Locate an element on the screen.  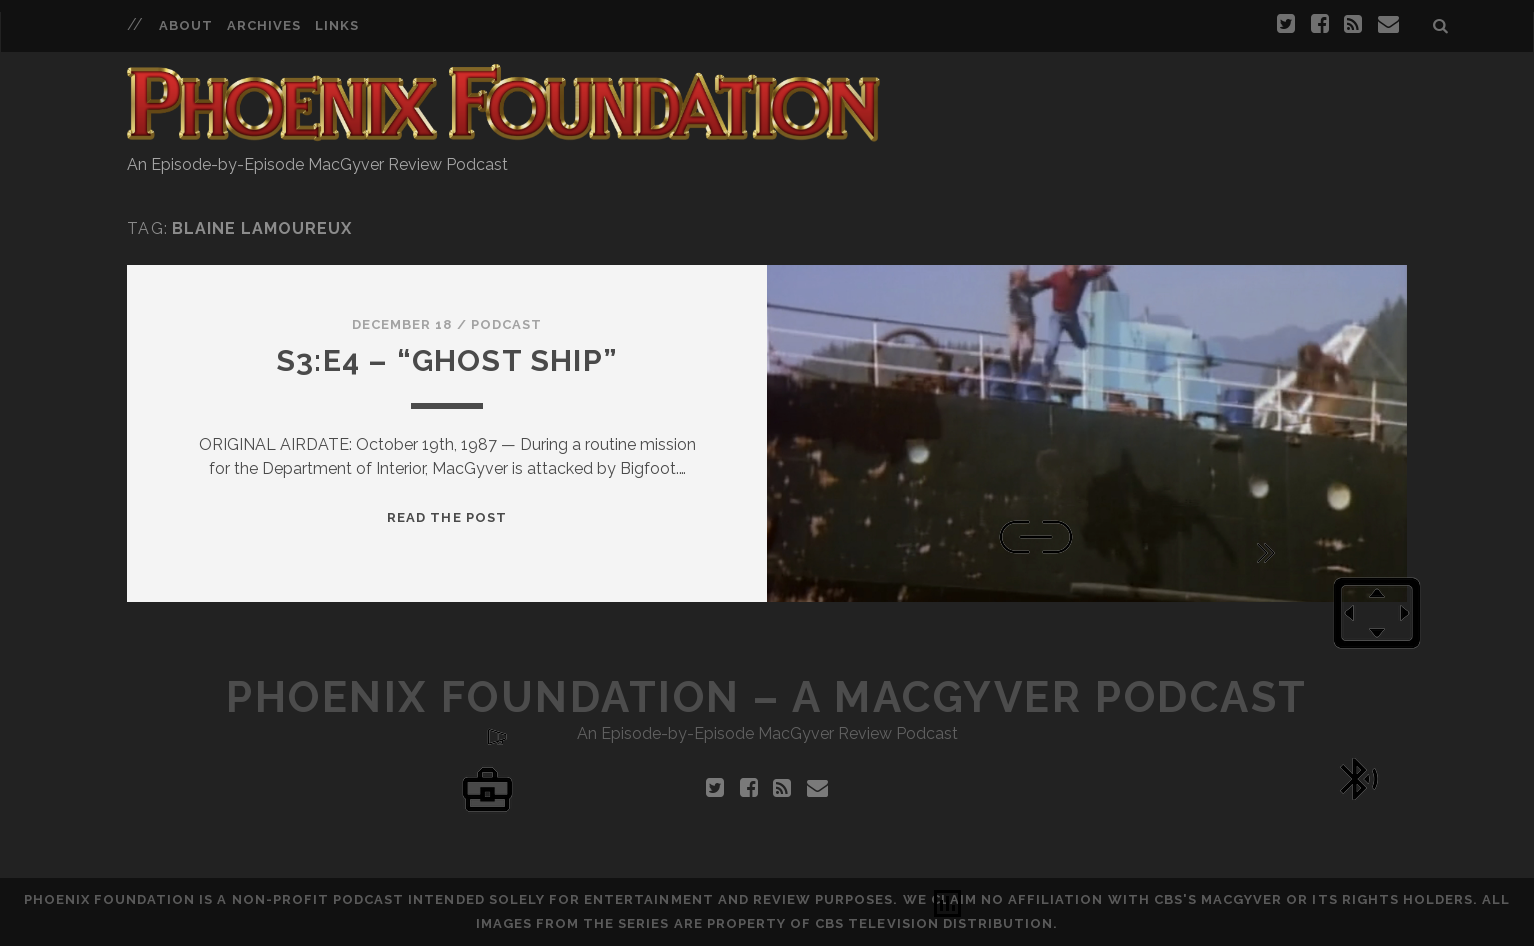
insert a chart or graph into a document is located at coordinates (947, 903).